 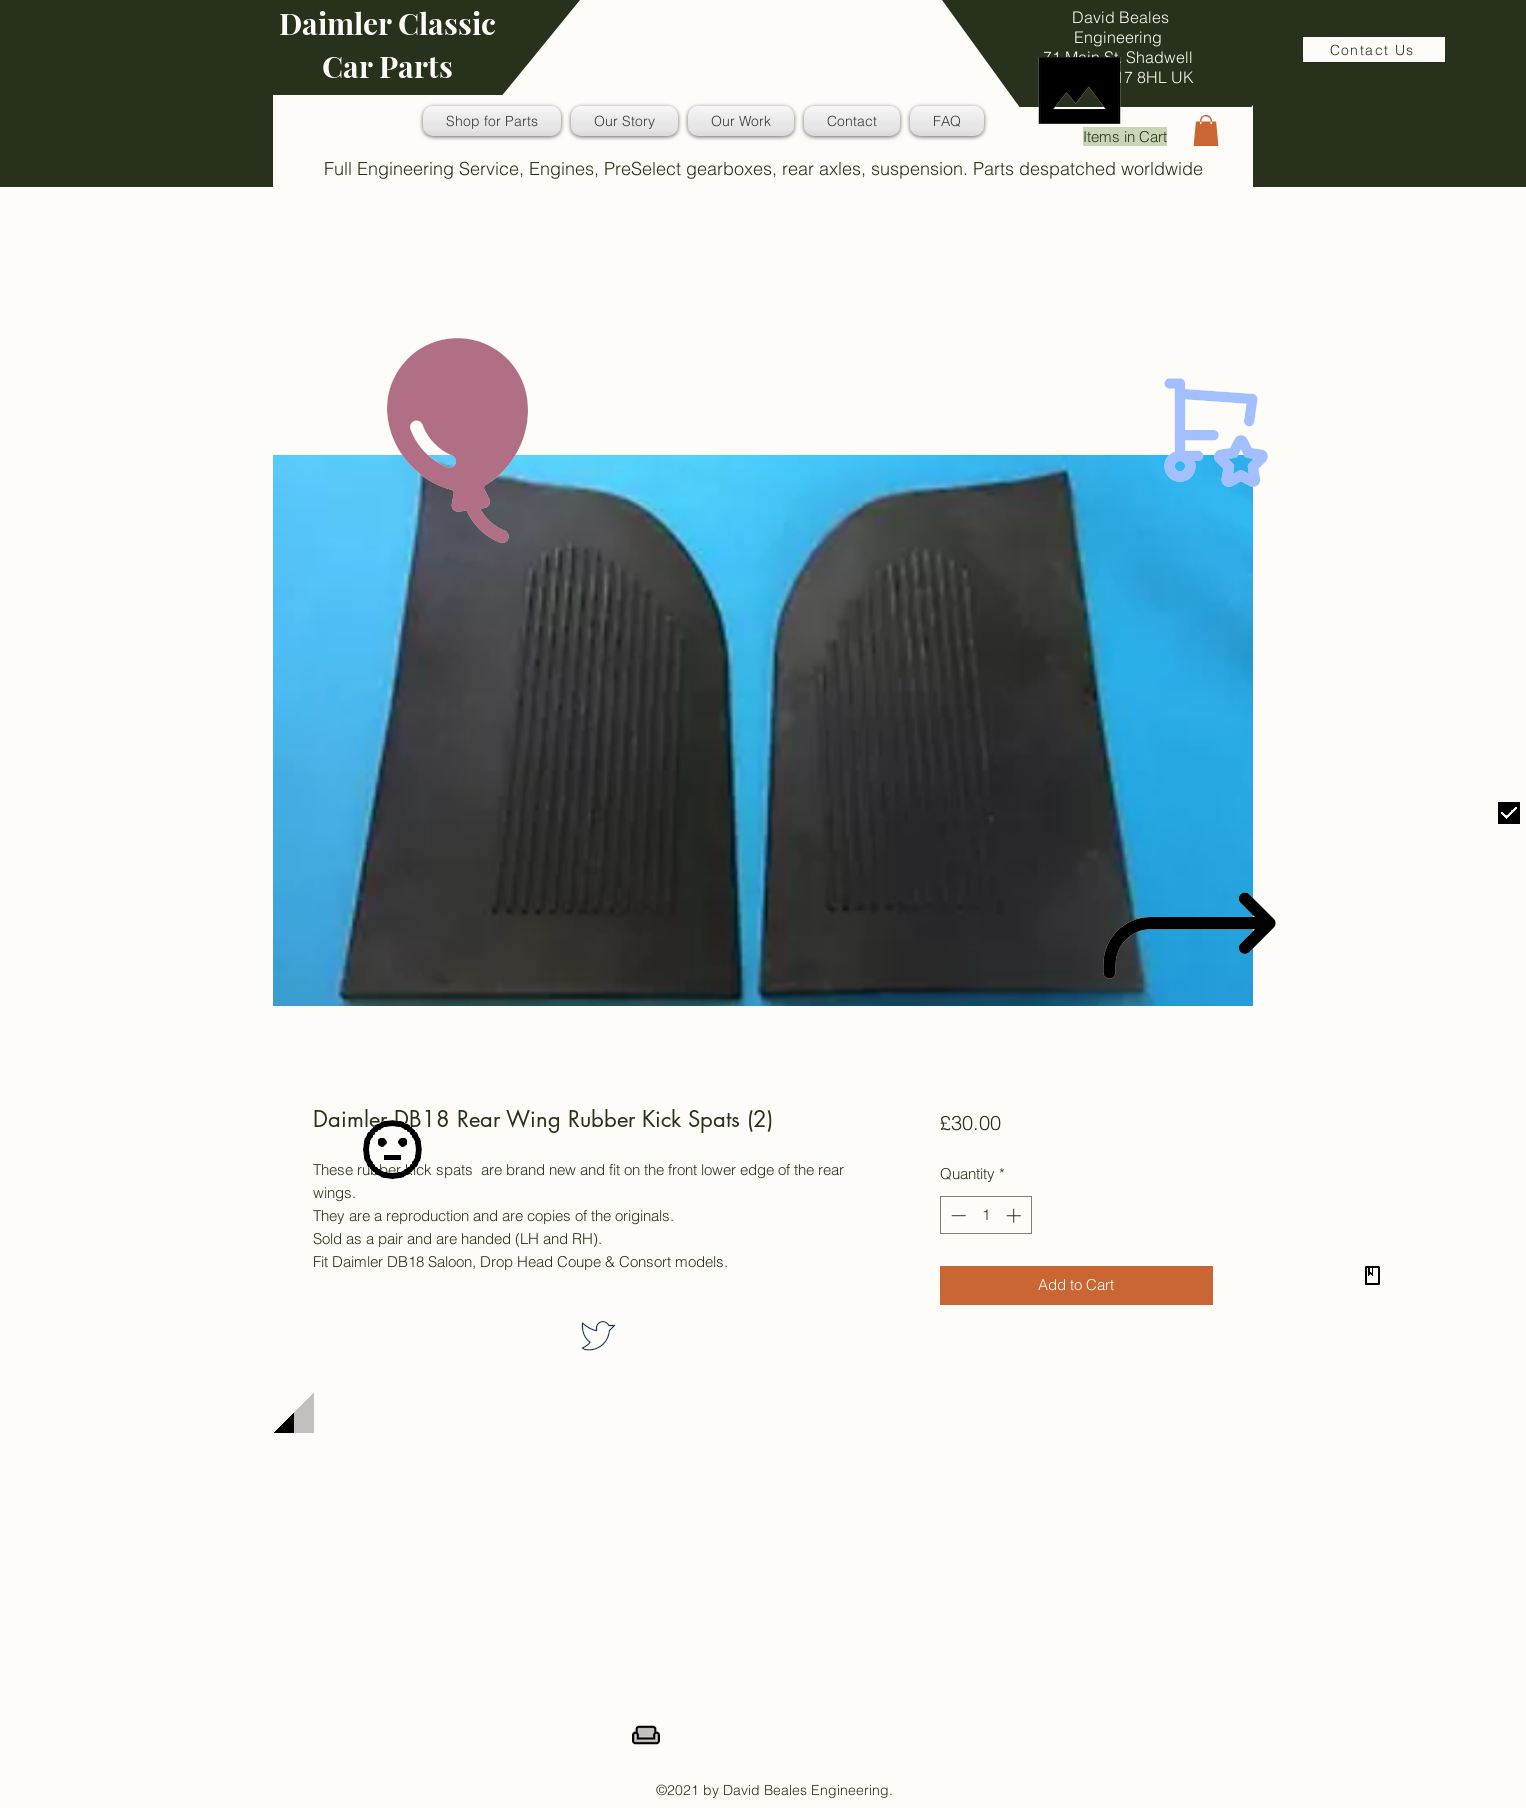 I want to click on indicates a celebration or birthday event, so click(x=457, y=440).